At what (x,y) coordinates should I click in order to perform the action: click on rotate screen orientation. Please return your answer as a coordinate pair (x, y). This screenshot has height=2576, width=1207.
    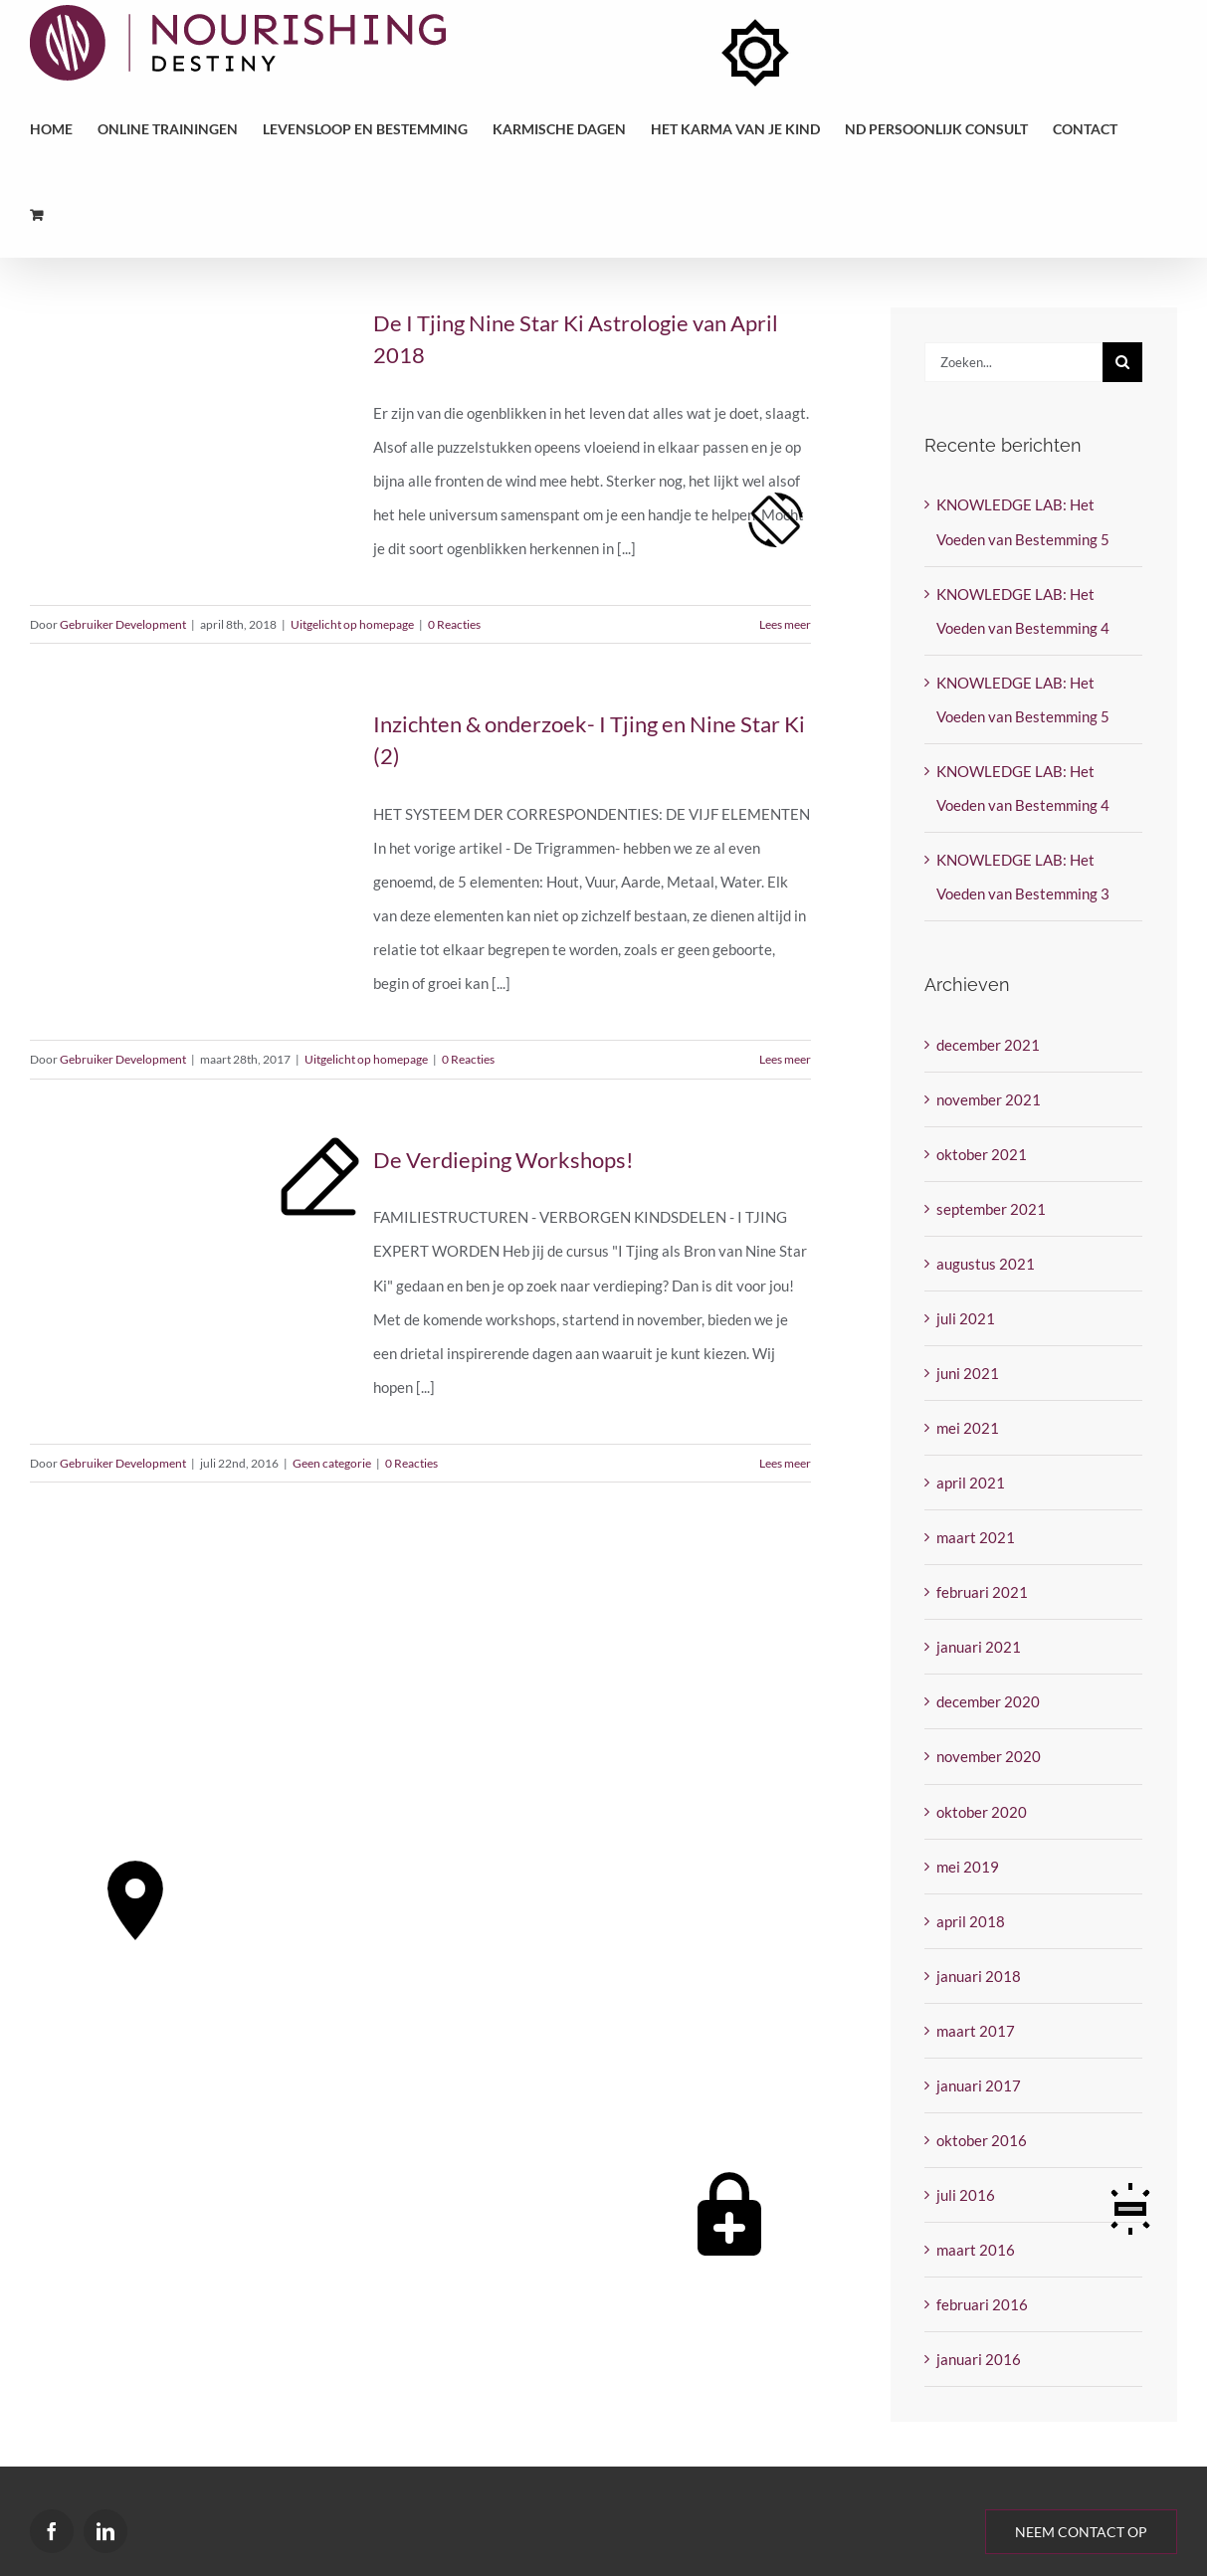
    Looking at the image, I should click on (775, 519).